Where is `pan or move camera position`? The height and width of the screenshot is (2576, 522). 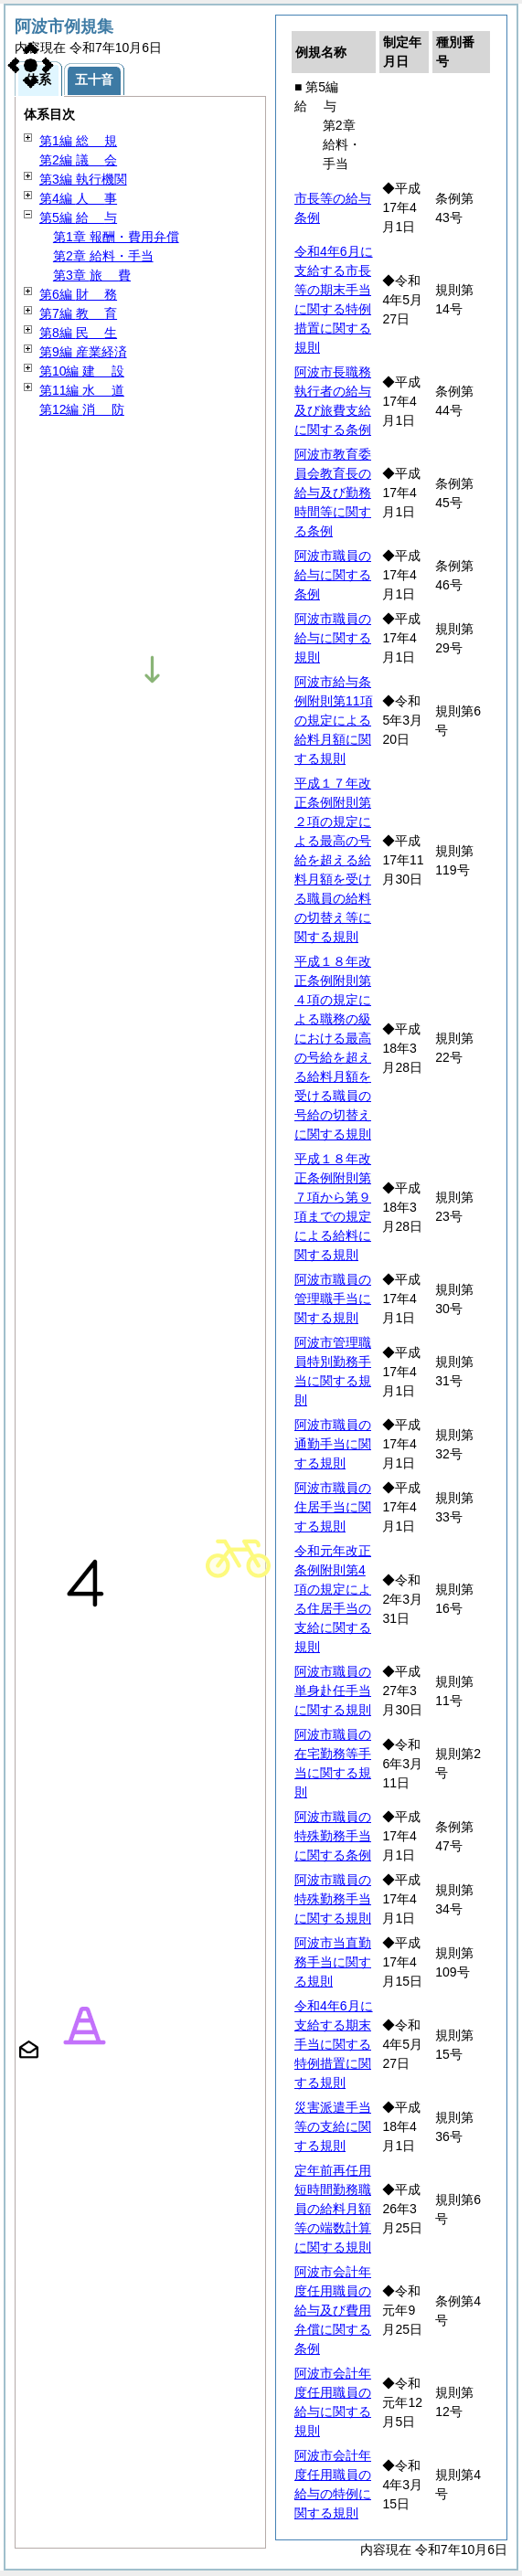 pan or move camera position is located at coordinates (30, 65).